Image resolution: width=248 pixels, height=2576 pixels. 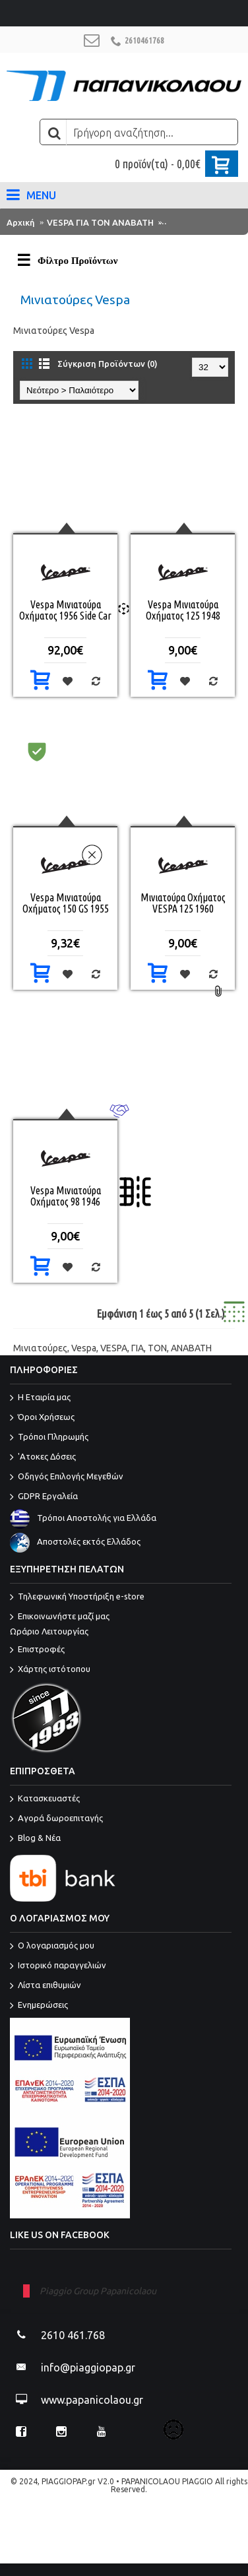 I want to click on access 3D modeling or spatial view options, so click(x=123, y=608).